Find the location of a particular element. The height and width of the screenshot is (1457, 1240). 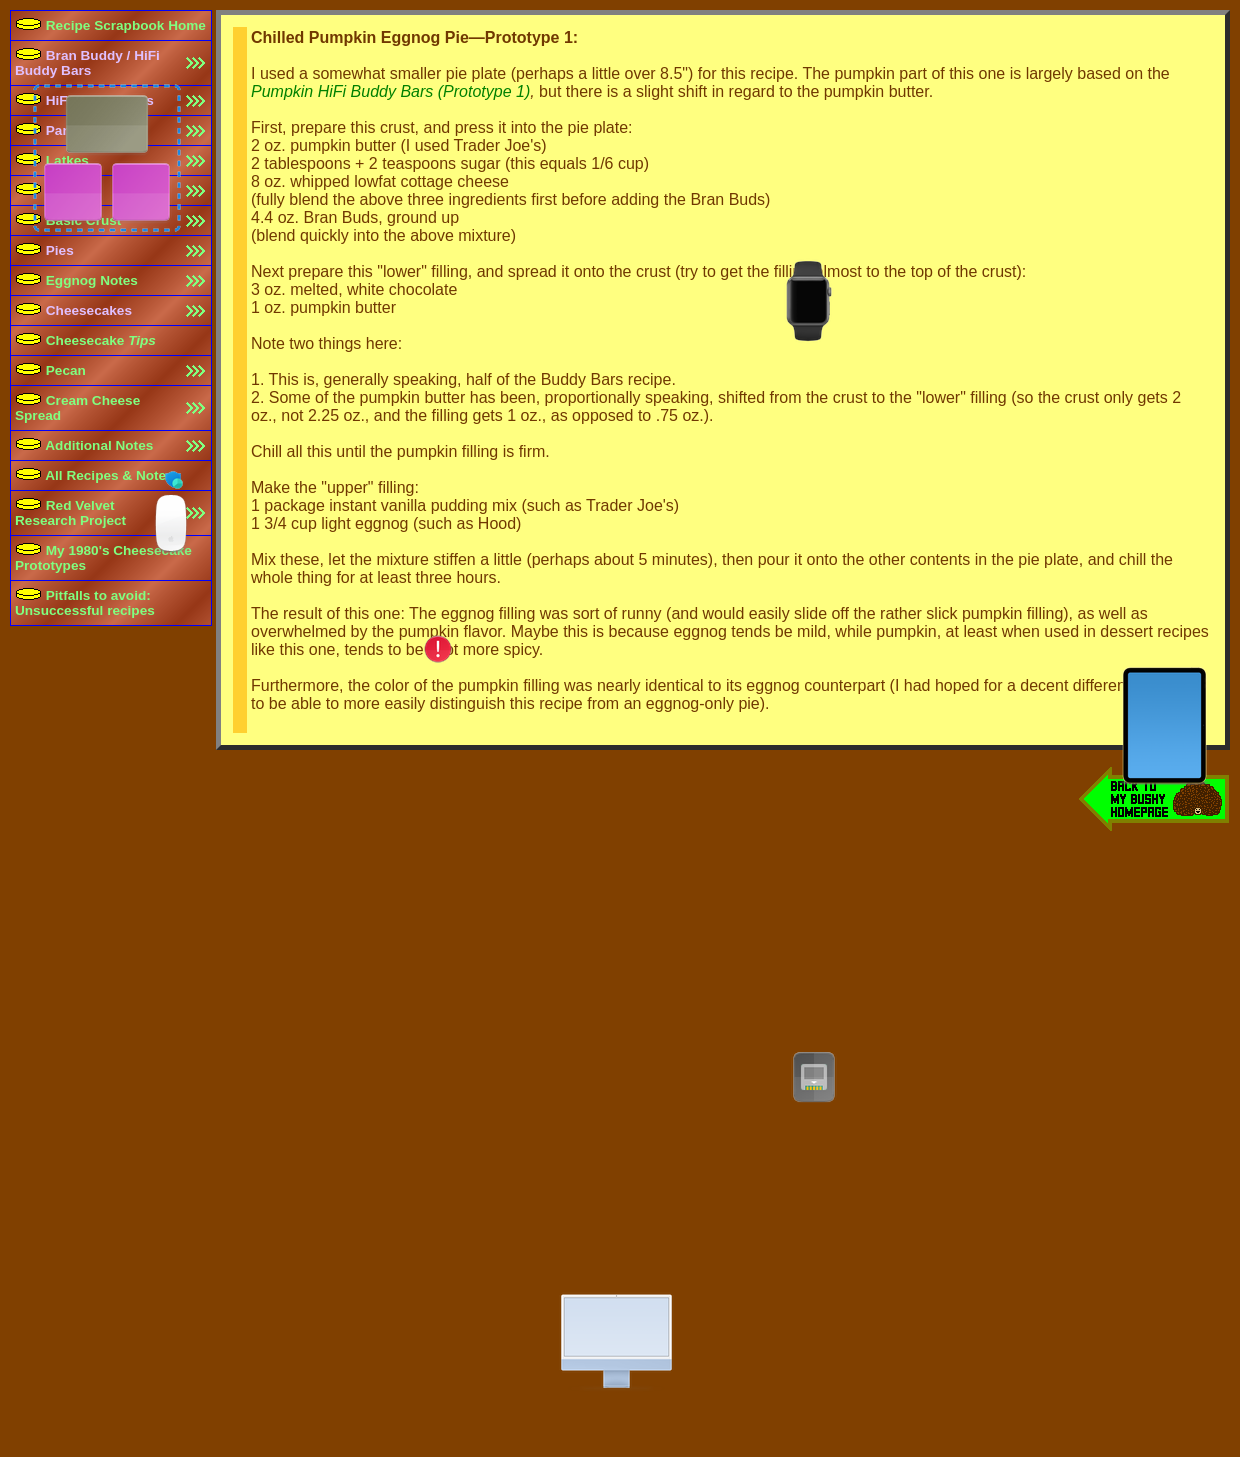

bluetooth mouse connected is located at coordinates (171, 525).